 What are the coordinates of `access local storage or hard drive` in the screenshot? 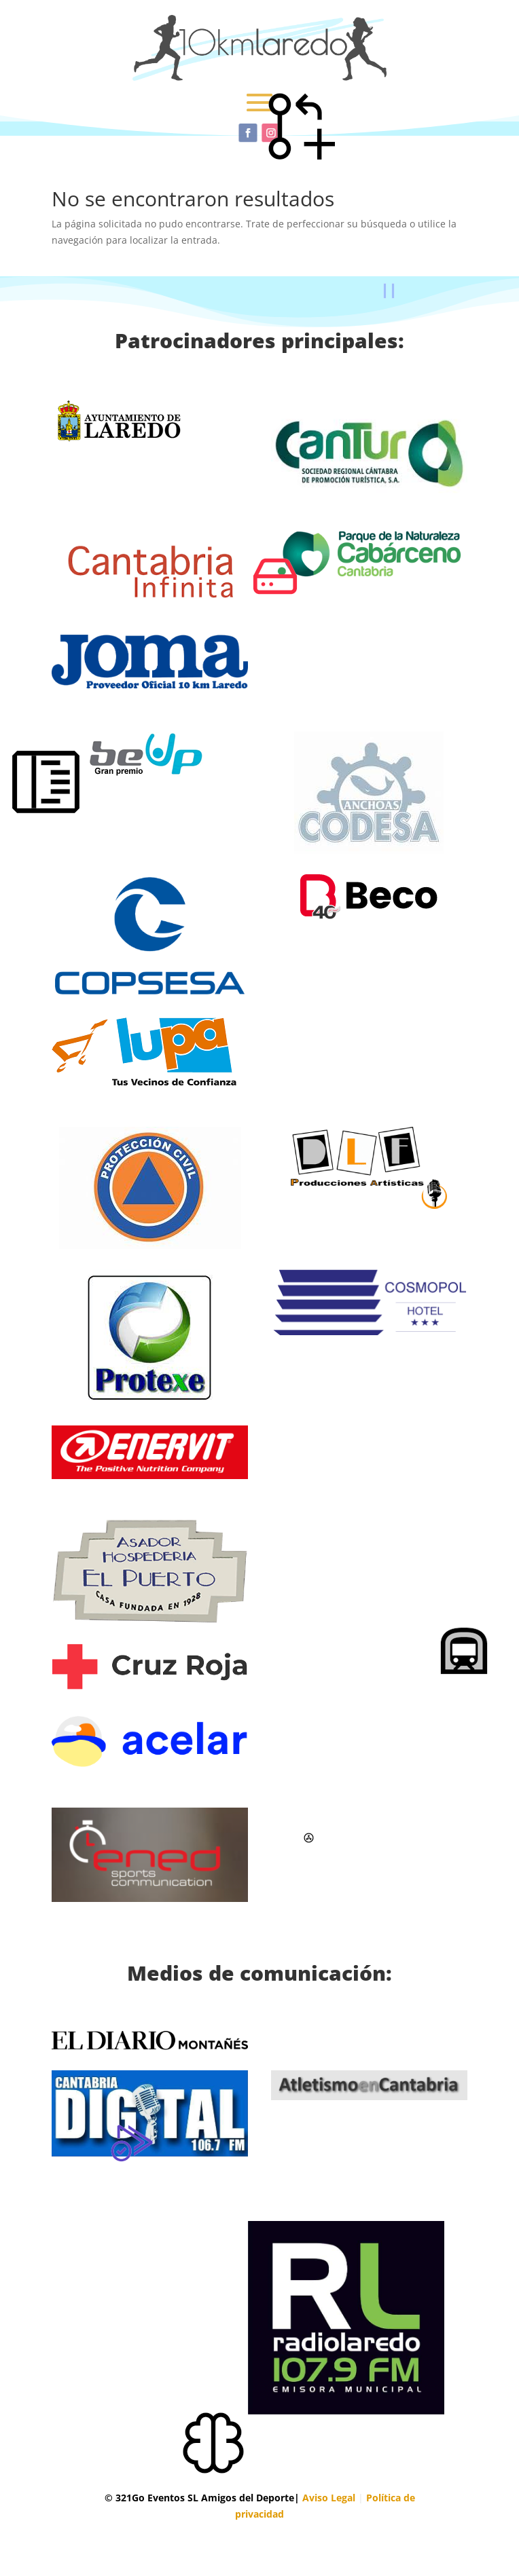 It's located at (275, 576).